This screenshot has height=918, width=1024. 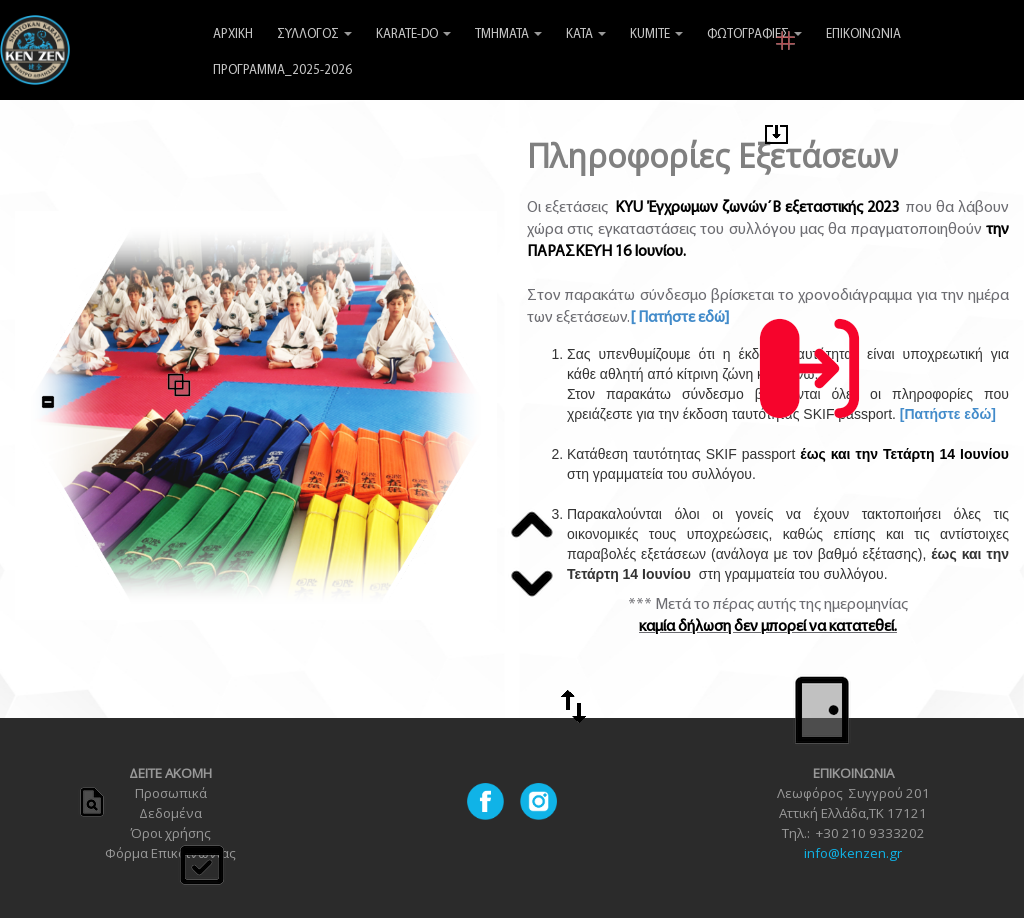 I want to click on indicates partial selection in a multi-select list, so click(x=48, y=402).